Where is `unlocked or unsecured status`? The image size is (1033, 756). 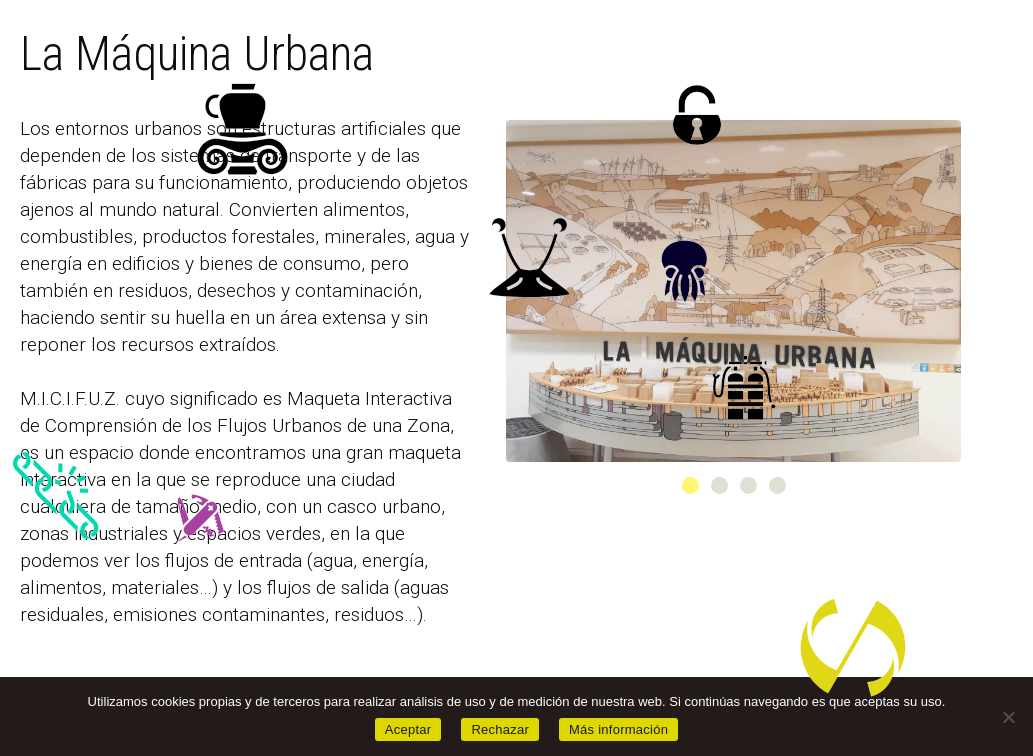 unlocked or unsecured status is located at coordinates (697, 115).